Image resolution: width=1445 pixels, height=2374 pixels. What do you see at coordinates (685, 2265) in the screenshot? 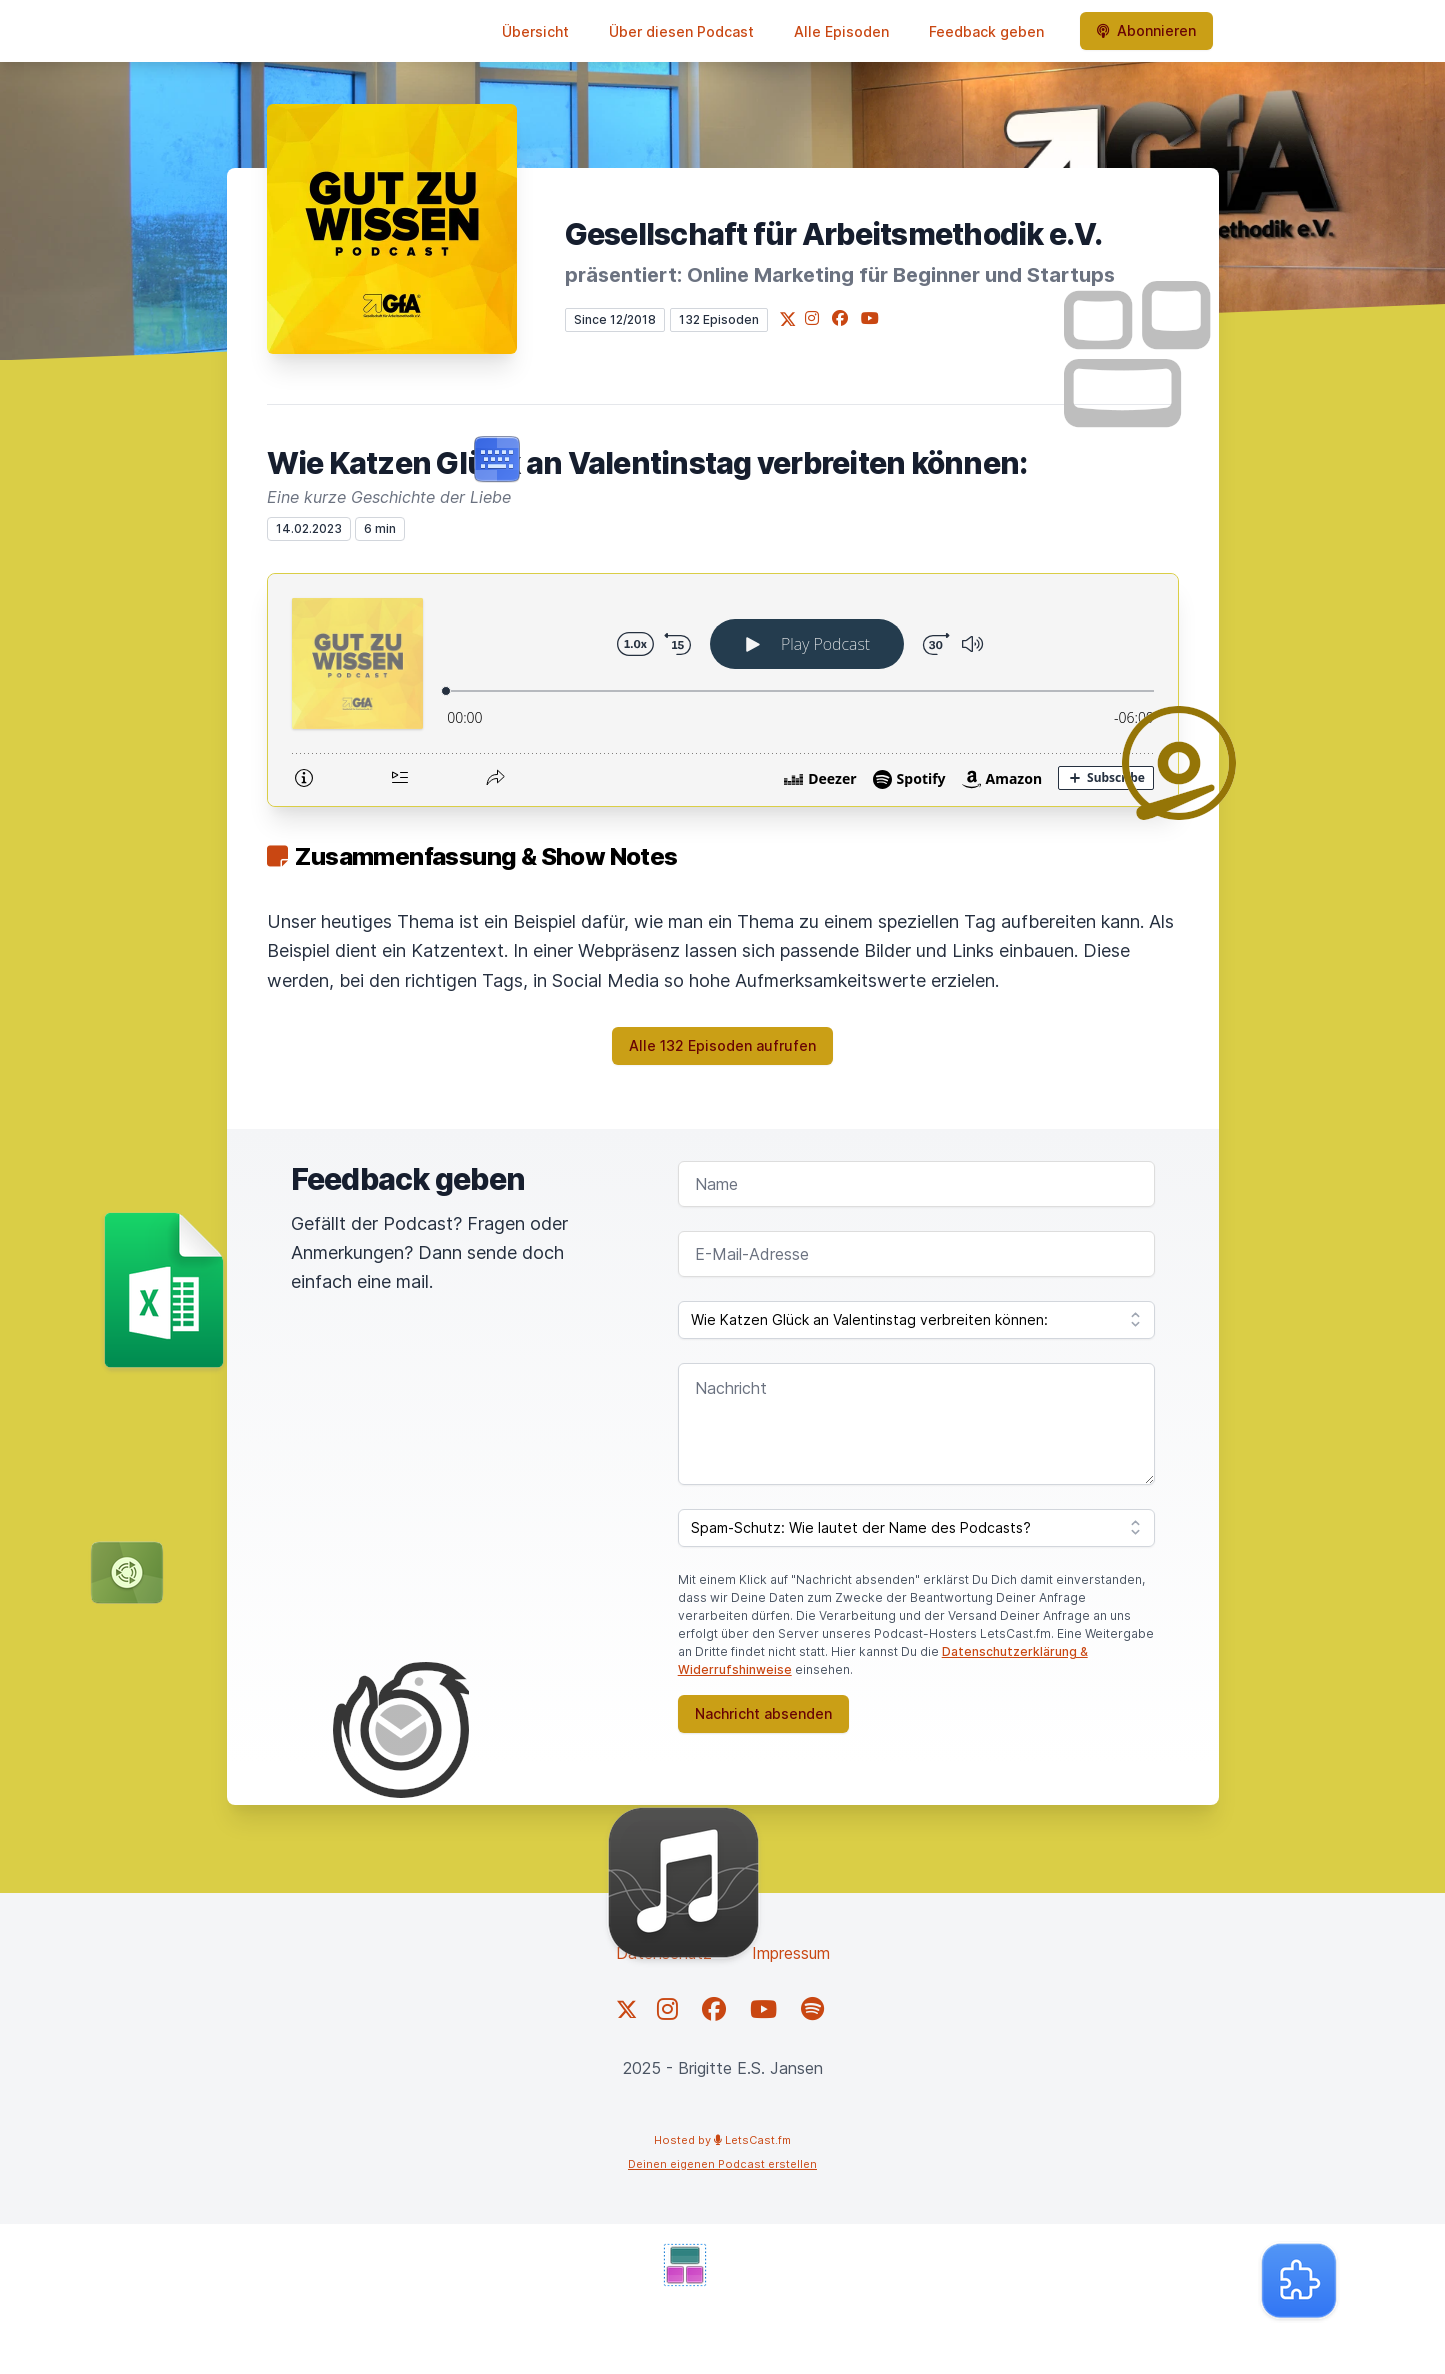
I see `select all items in the current view` at bounding box center [685, 2265].